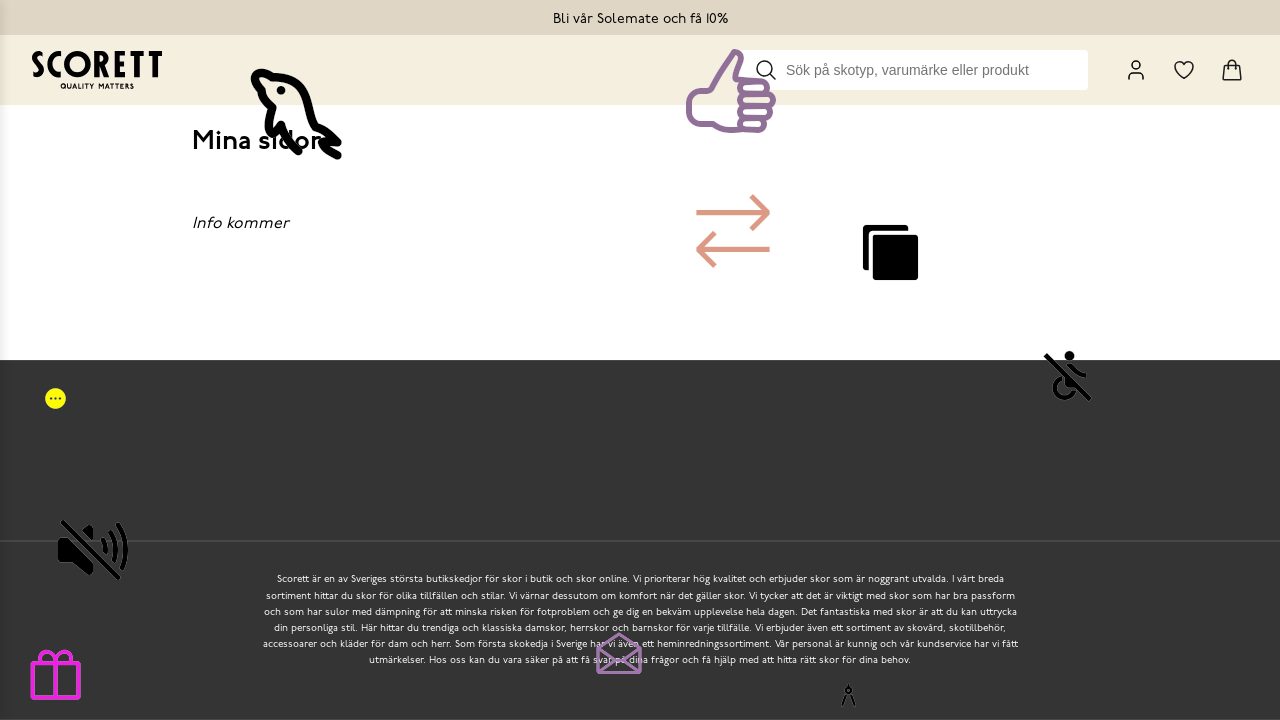 The image size is (1280, 720). What do you see at coordinates (294, 112) in the screenshot?
I see `connect to mysql database` at bounding box center [294, 112].